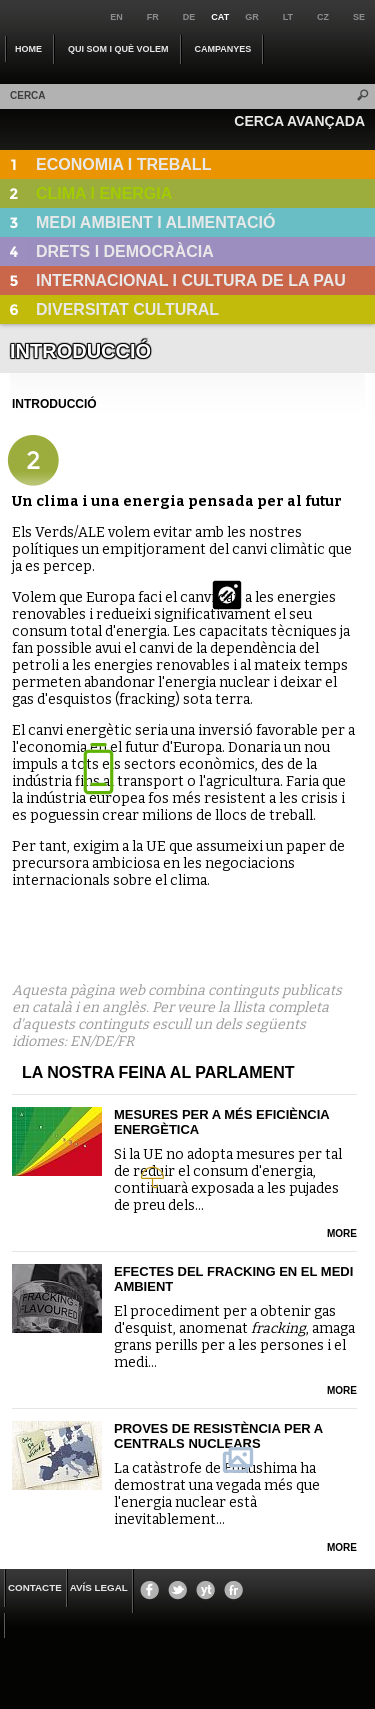 The width and height of the screenshot is (375, 1709). I want to click on view photo gallery, so click(238, 1460).